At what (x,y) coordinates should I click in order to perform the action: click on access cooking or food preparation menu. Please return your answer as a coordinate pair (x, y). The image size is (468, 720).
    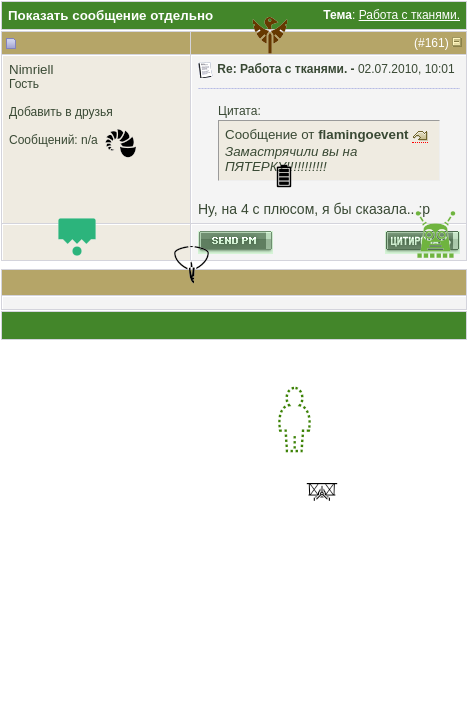
    Looking at the image, I should click on (120, 143).